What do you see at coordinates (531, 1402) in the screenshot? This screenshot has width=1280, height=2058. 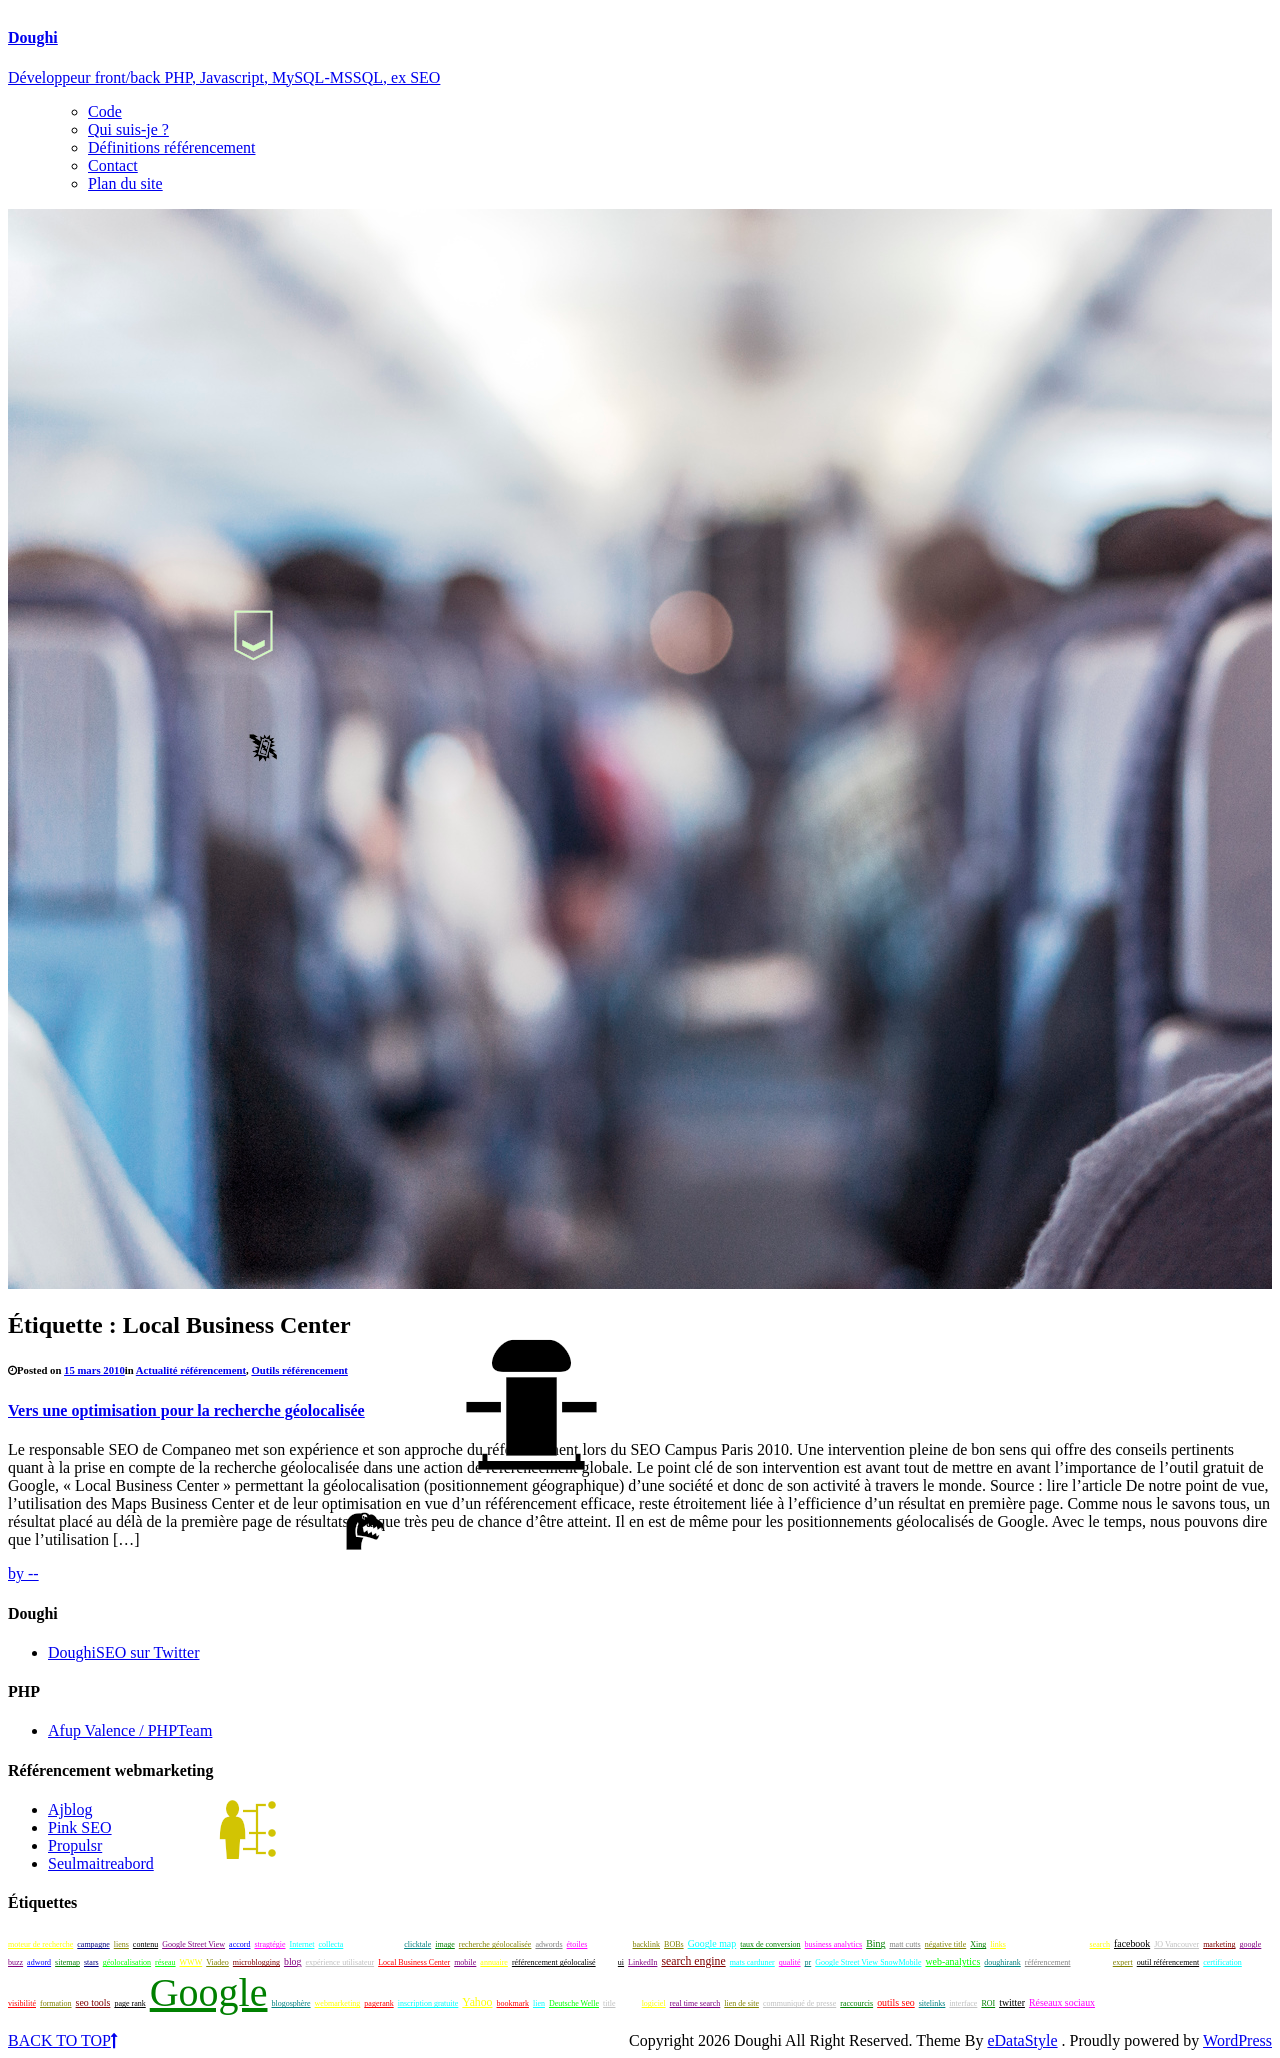 I see `indicates a docking or mooring point in a nautical game` at bounding box center [531, 1402].